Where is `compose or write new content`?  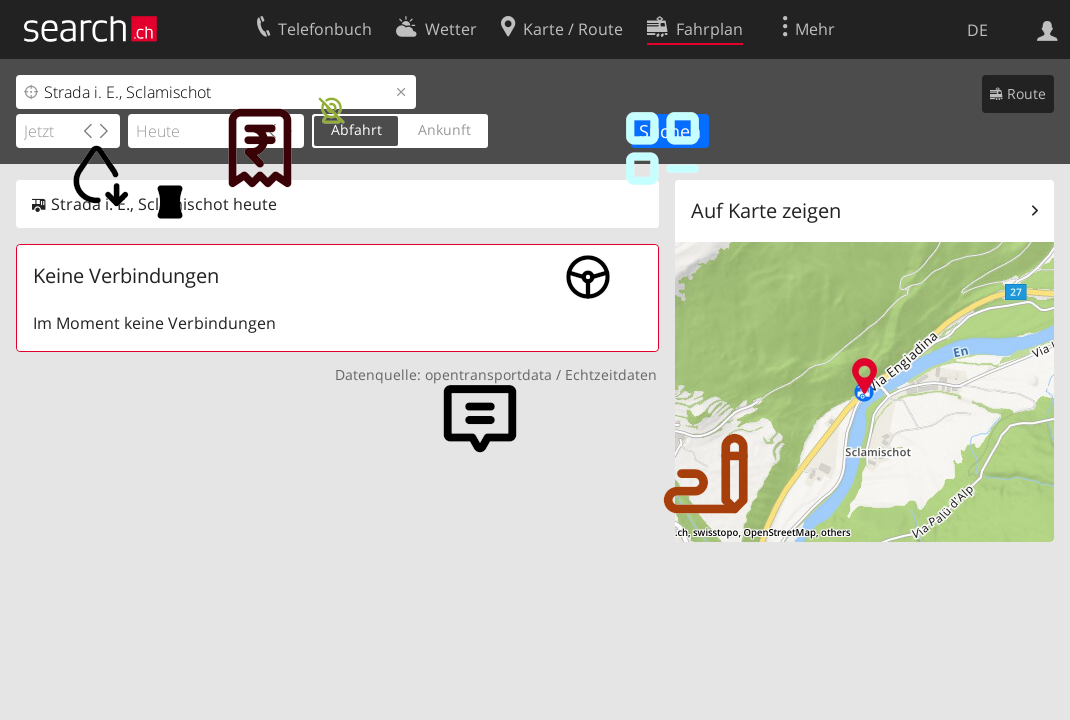
compose or write new content is located at coordinates (708, 478).